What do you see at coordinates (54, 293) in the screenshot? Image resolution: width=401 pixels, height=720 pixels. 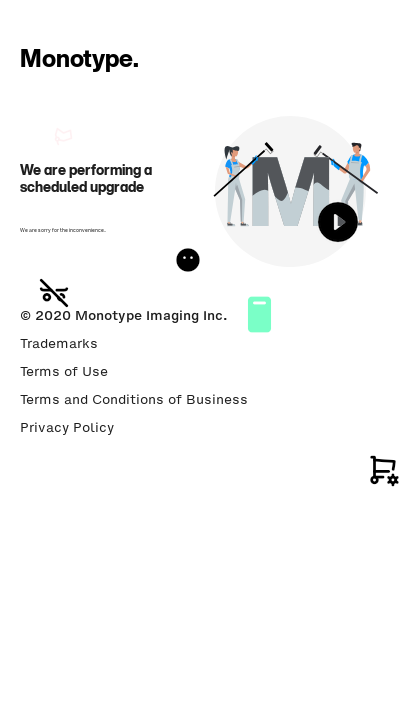 I see `skateboarding not allowed in this area` at bounding box center [54, 293].